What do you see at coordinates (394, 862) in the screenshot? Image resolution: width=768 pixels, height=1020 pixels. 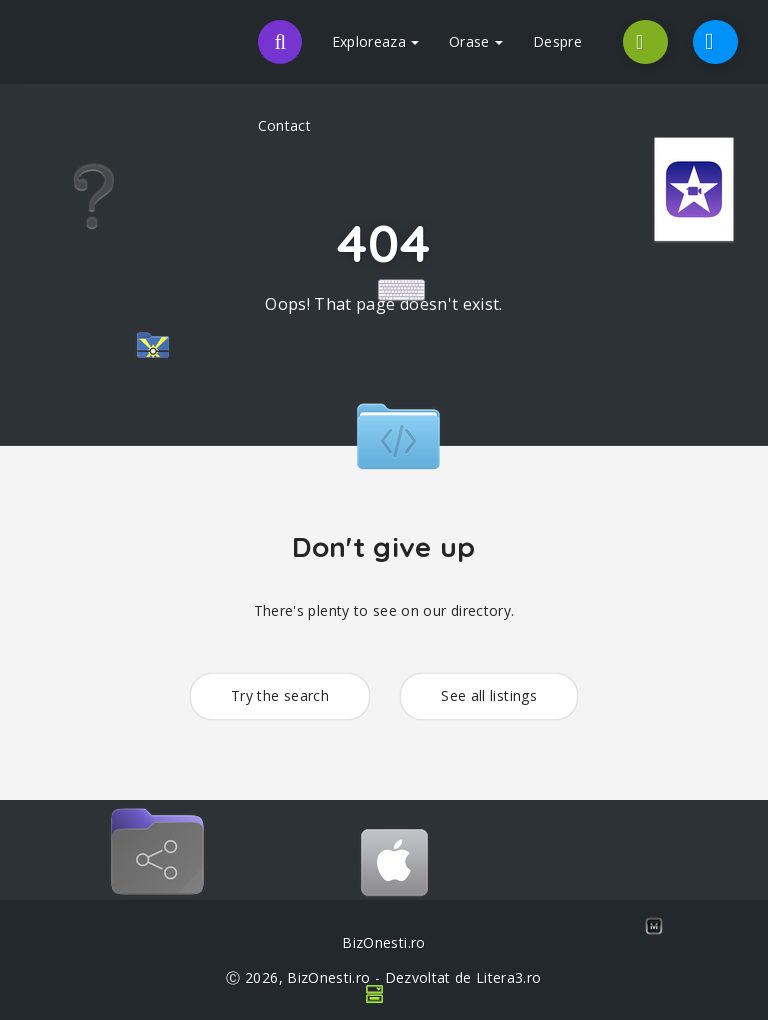 I see `access Apple ID account settings` at bounding box center [394, 862].